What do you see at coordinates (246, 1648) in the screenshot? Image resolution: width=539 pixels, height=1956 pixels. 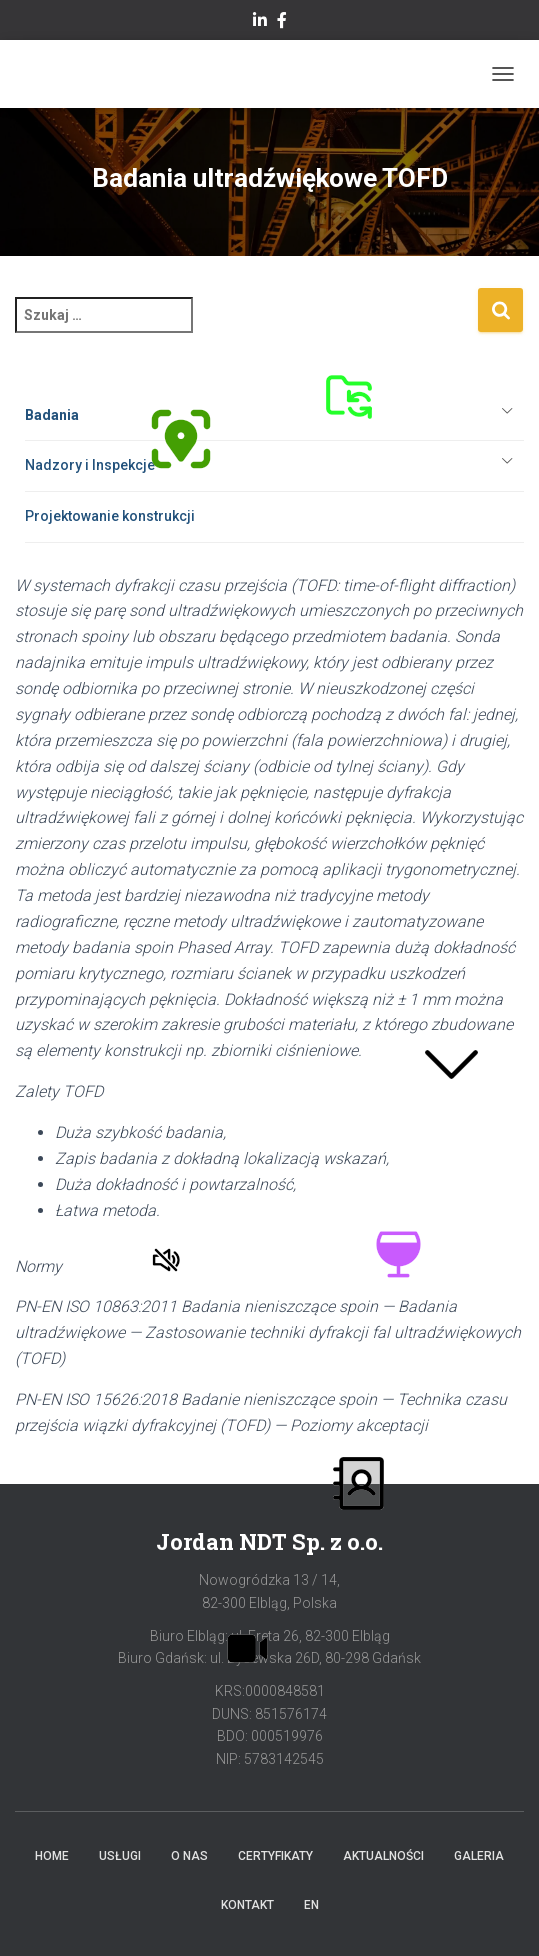 I see `start a video call` at bounding box center [246, 1648].